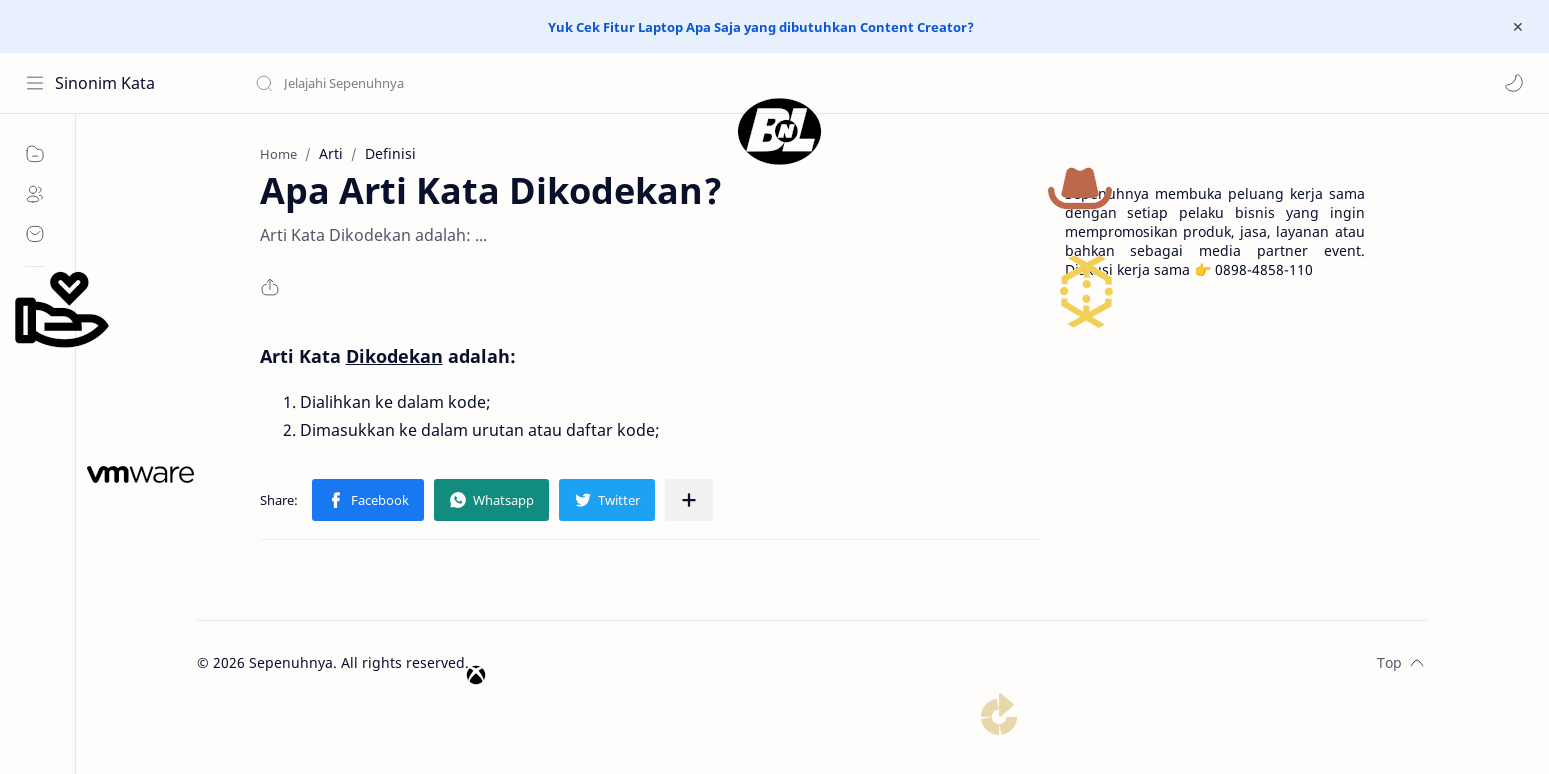 The height and width of the screenshot is (774, 1549). I want to click on open xbox app or gaming hub, so click(476, 675).